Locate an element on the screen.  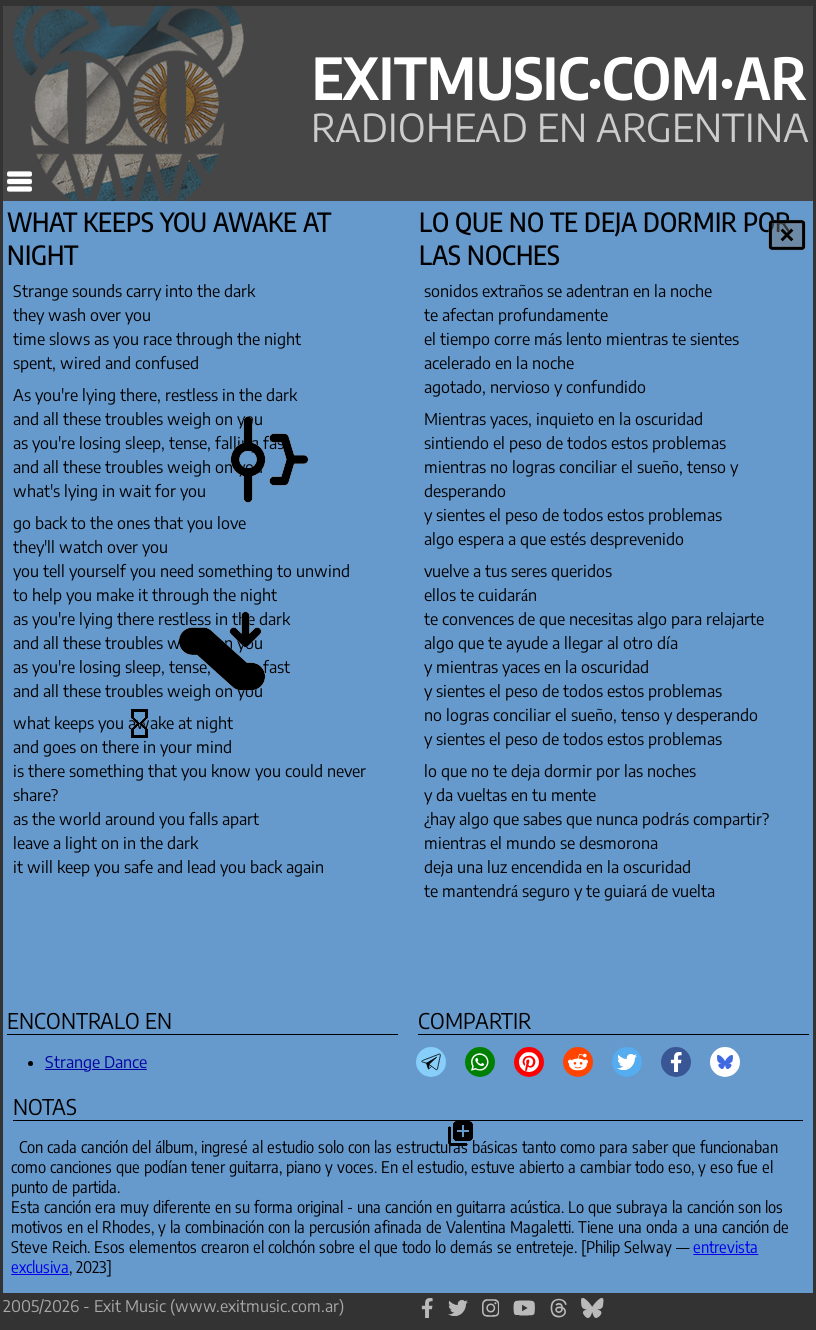
add a new photo to your collection is located at coordinates (460, 1133).